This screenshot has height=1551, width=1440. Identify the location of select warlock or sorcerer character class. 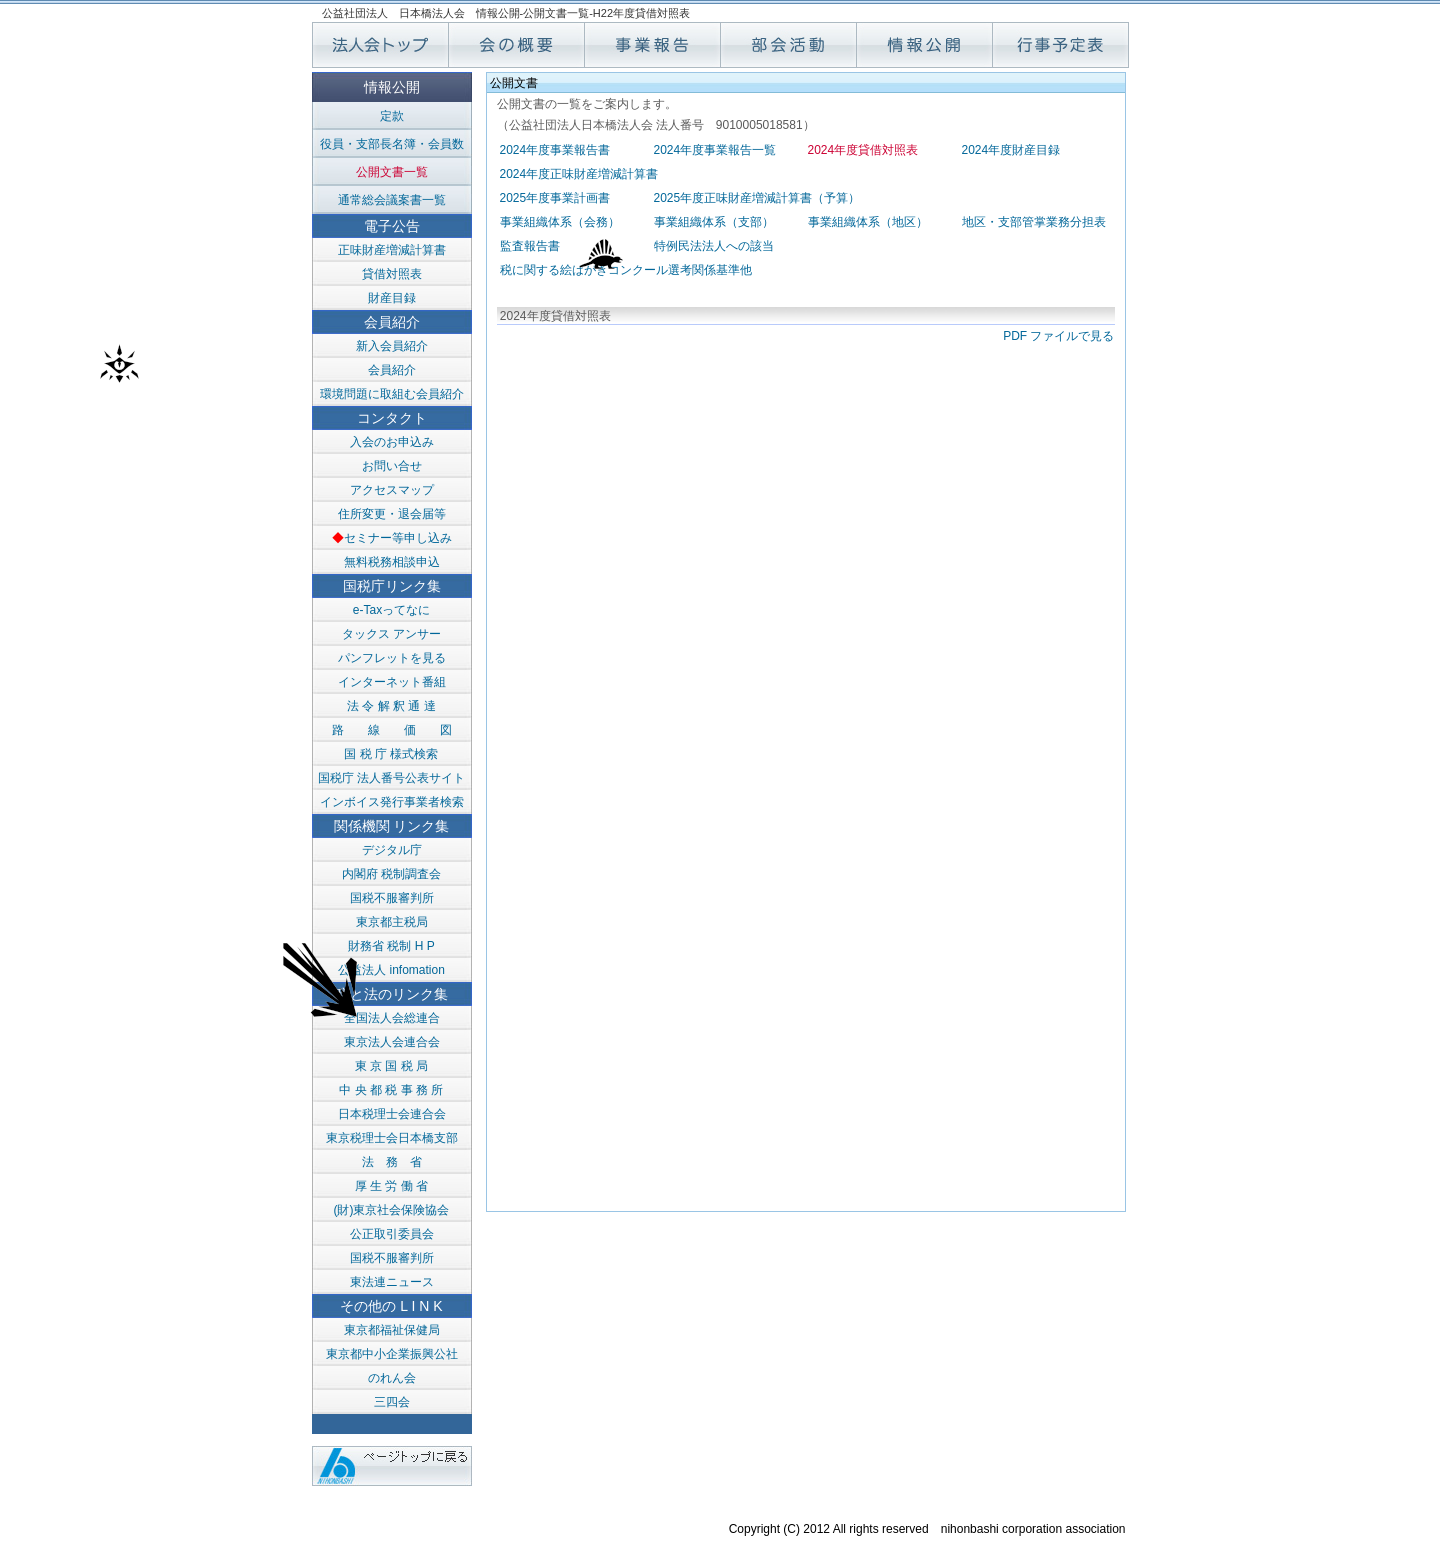
(119, 363).